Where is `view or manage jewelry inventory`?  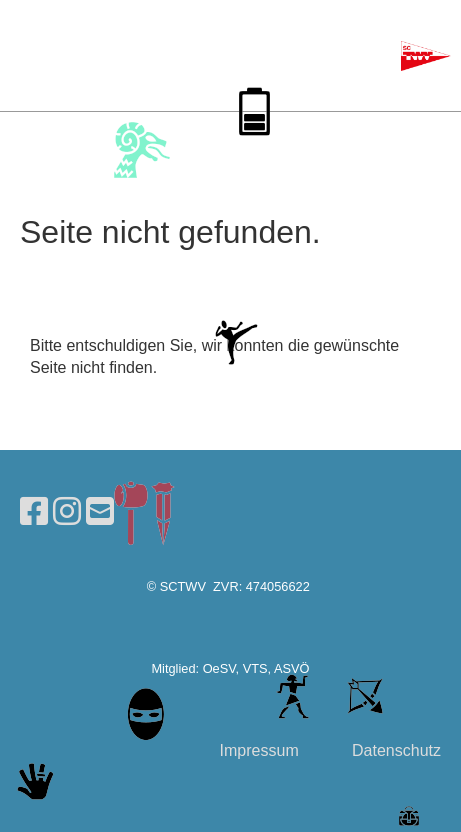 view or manage jewelry inventory is located at coordinates (35, 781).